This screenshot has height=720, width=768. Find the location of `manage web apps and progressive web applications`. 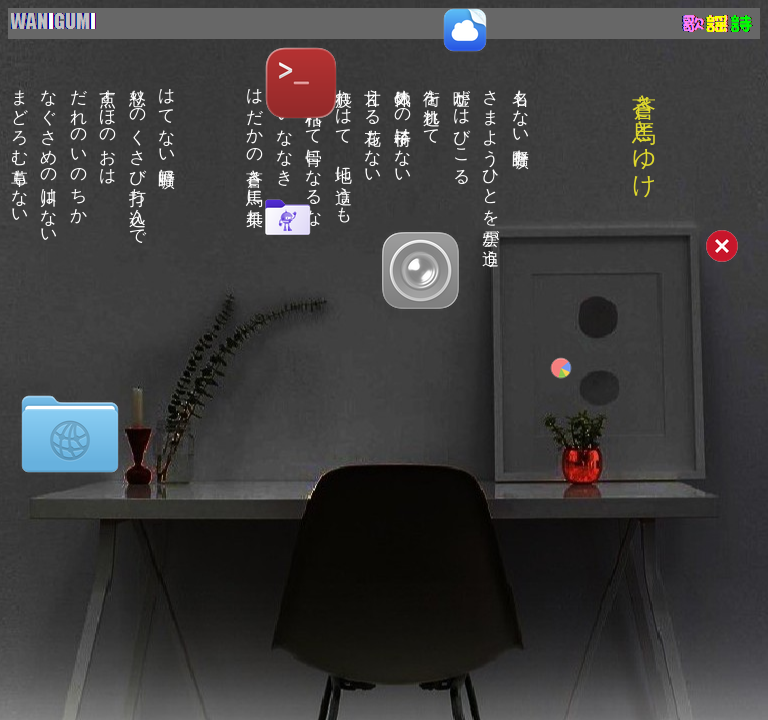

manage web apps and progressive web applications is located at coordinates (465, 30).